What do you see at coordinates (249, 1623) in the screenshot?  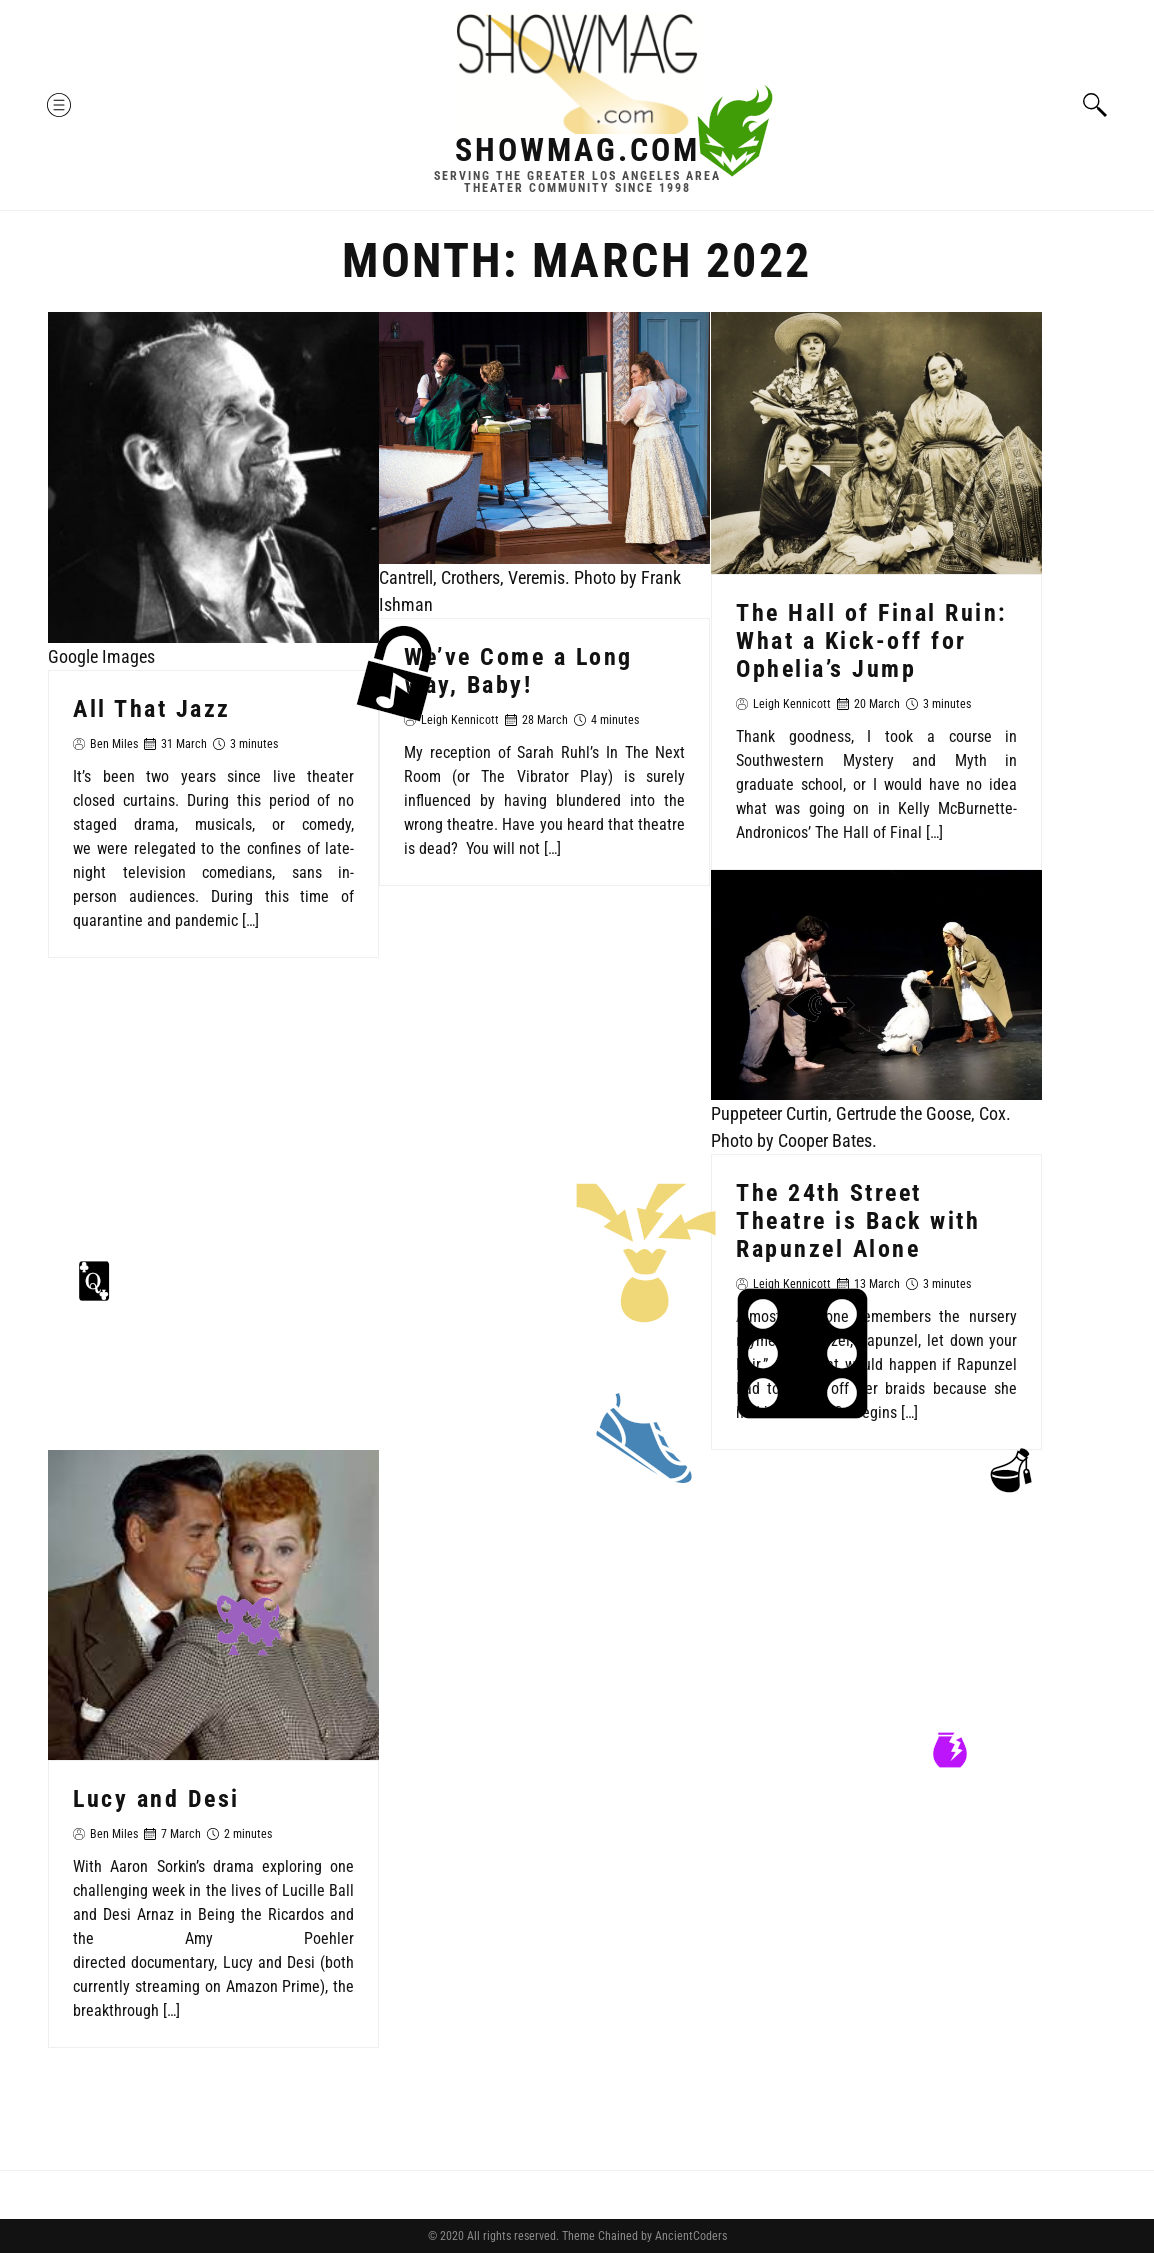 I see `collect or harvest berries` at bounding box center [249, 1623].